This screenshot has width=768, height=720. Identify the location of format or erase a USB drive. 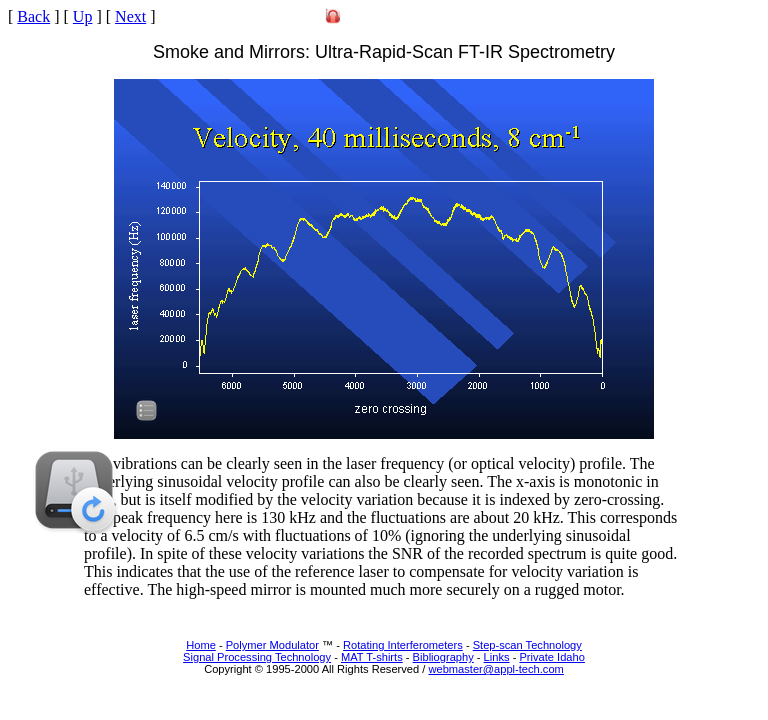
(74, 490).